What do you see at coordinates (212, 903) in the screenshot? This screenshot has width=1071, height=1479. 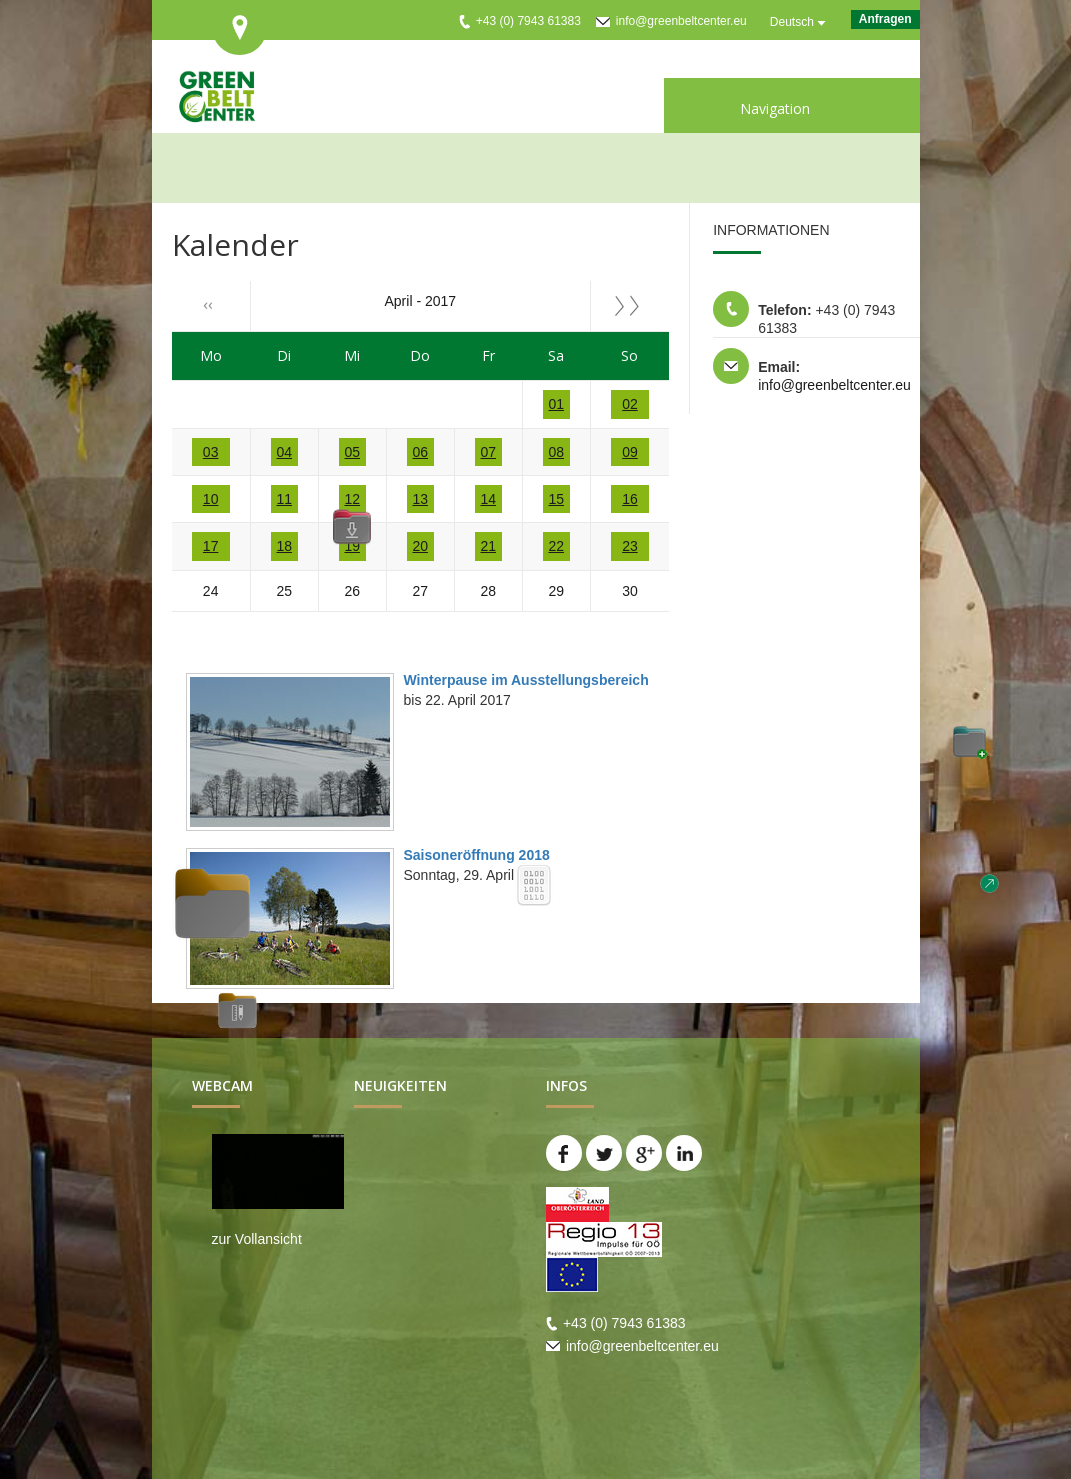 I see `drop files here to move them into this folder` at bounding box center [212, 903].